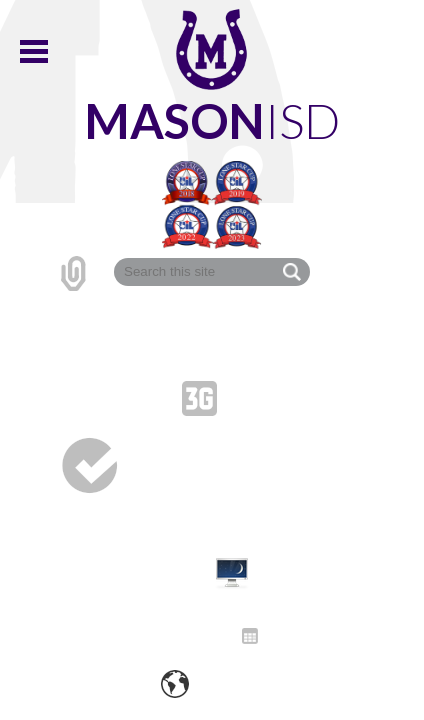 The width and height of the screenshot is (424, 720). What do you see at coordinates (232, 572) in the screenshot?
I see `access screensaver settings` at bounding box center [232, 572].